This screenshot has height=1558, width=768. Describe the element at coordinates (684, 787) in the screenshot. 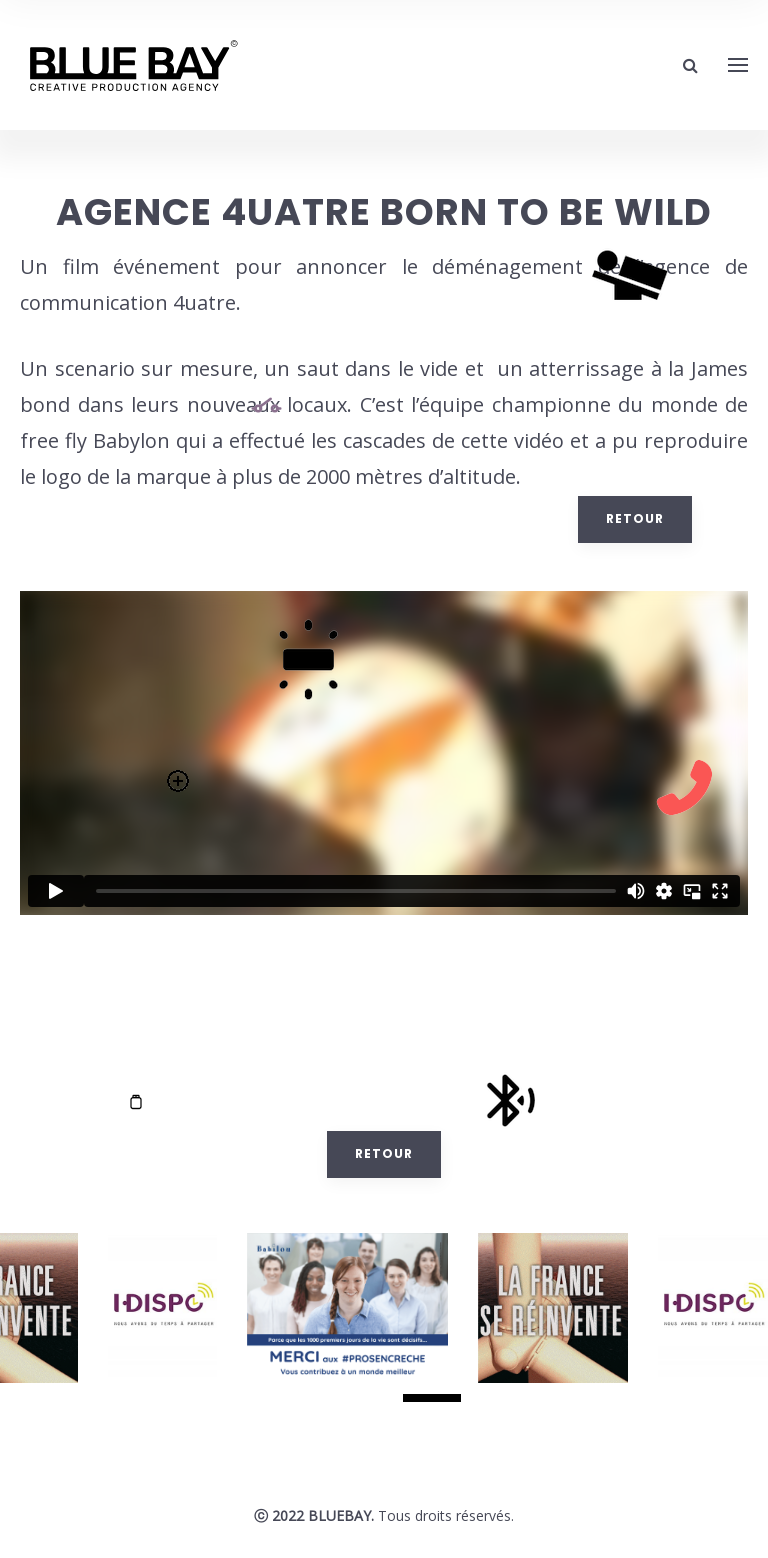

I see `make a phone call` at that location.